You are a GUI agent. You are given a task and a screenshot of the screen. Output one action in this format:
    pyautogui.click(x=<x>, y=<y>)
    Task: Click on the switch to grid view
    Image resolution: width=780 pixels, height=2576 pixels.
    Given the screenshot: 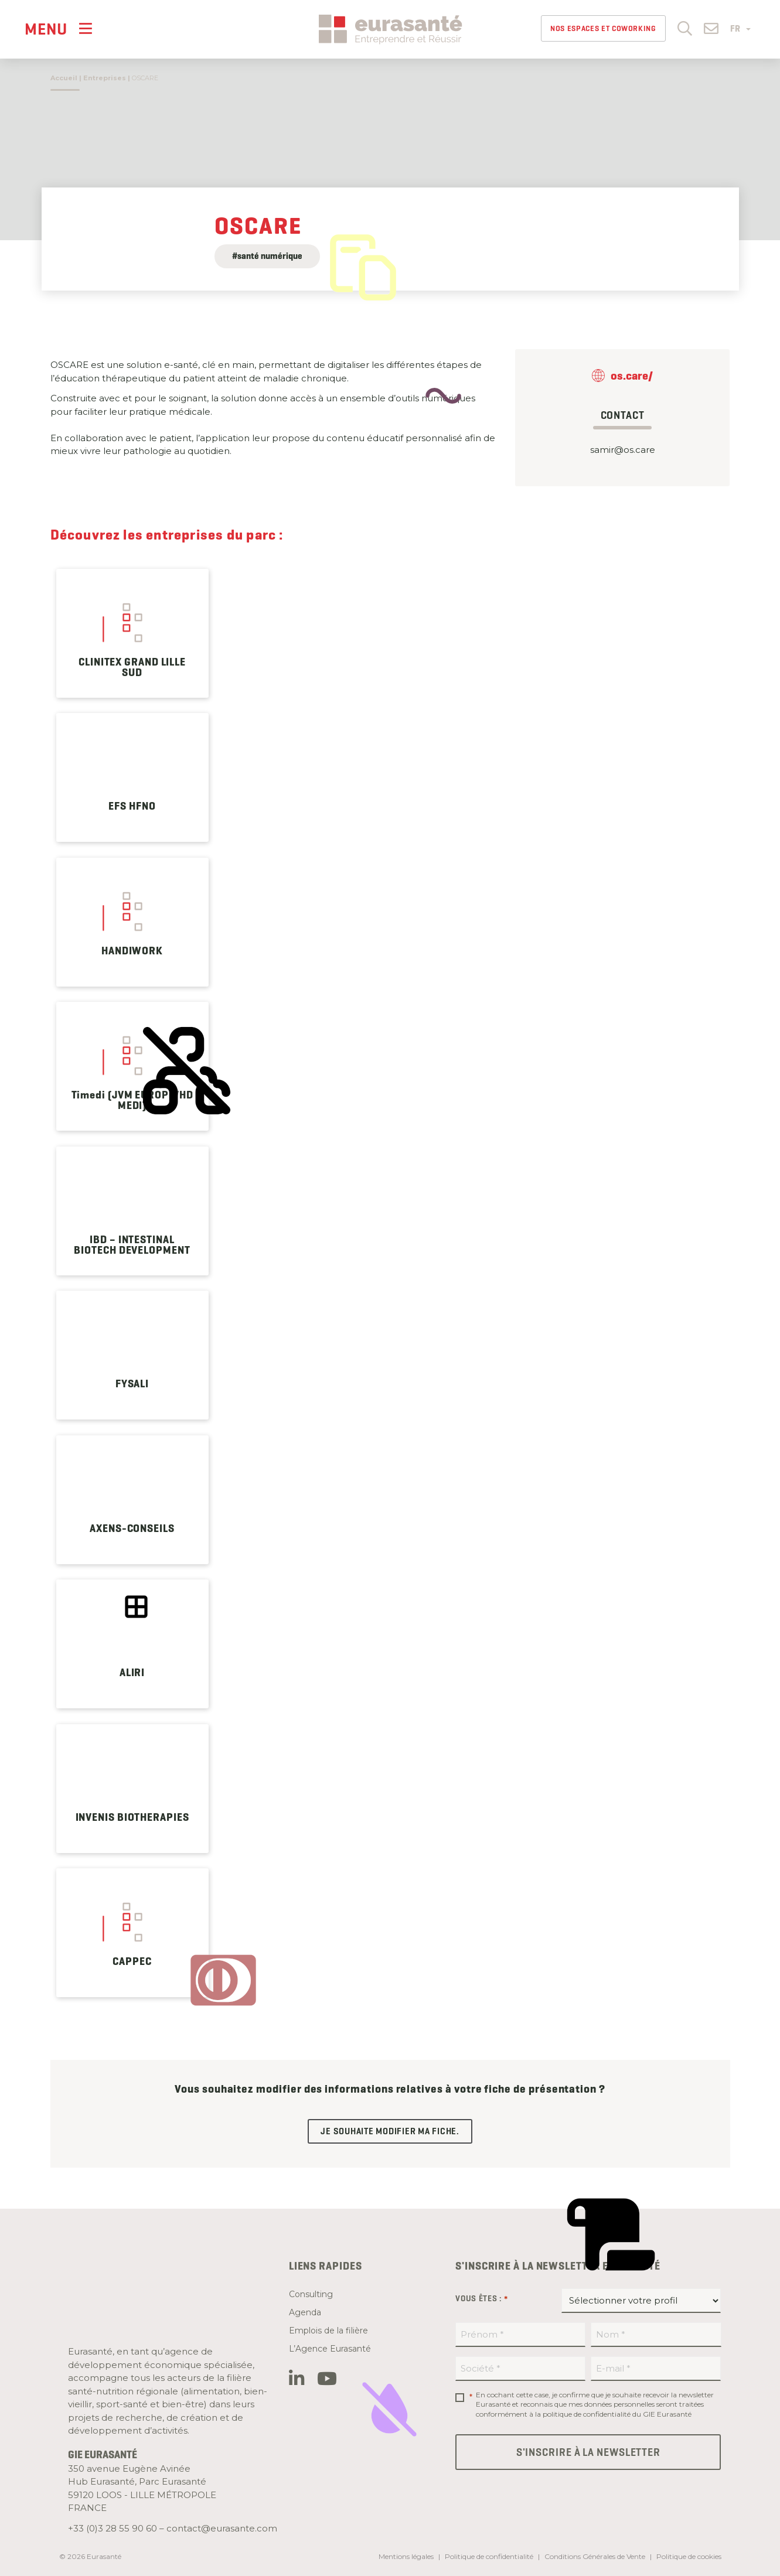 What is the action you would take?
    pyautogui.click(x=136, y=1606)
    